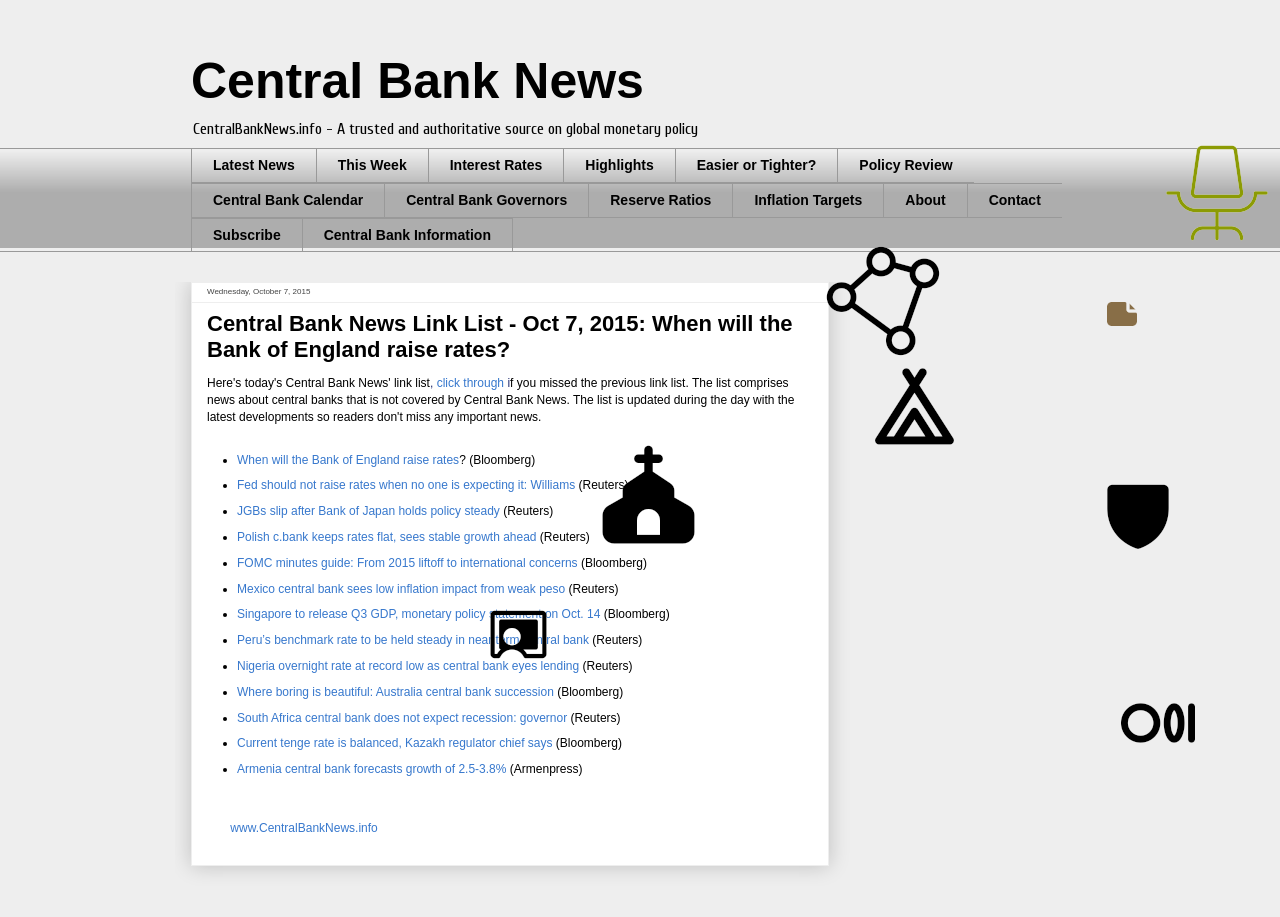 The width and height of the screenshot is (1280, 917). What do you see at coordinates (648, 497) in the screenshot?
I see `view nearby churches or places of worship` at bounding box center [648, 497].